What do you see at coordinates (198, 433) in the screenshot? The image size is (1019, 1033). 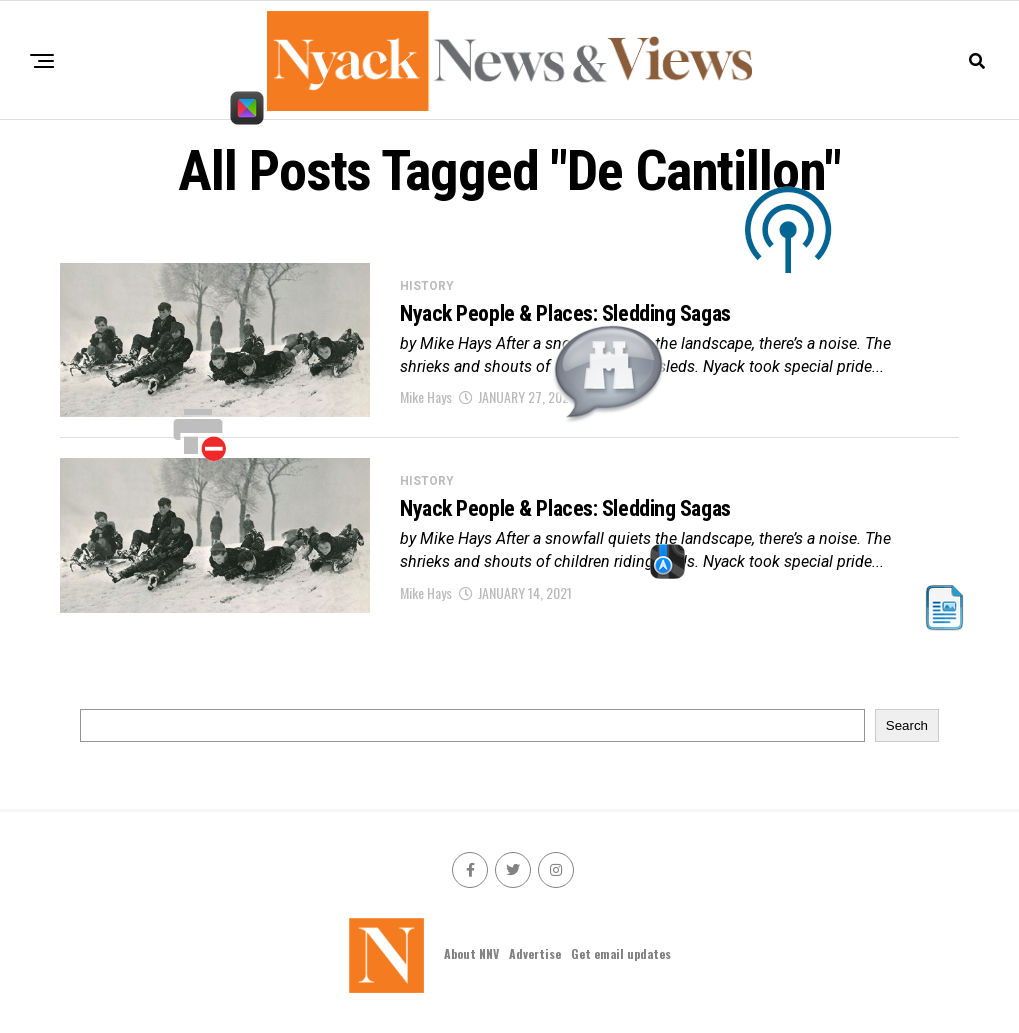 I see `indicates a printer error or malfunction` at bounding box center [198, 433].